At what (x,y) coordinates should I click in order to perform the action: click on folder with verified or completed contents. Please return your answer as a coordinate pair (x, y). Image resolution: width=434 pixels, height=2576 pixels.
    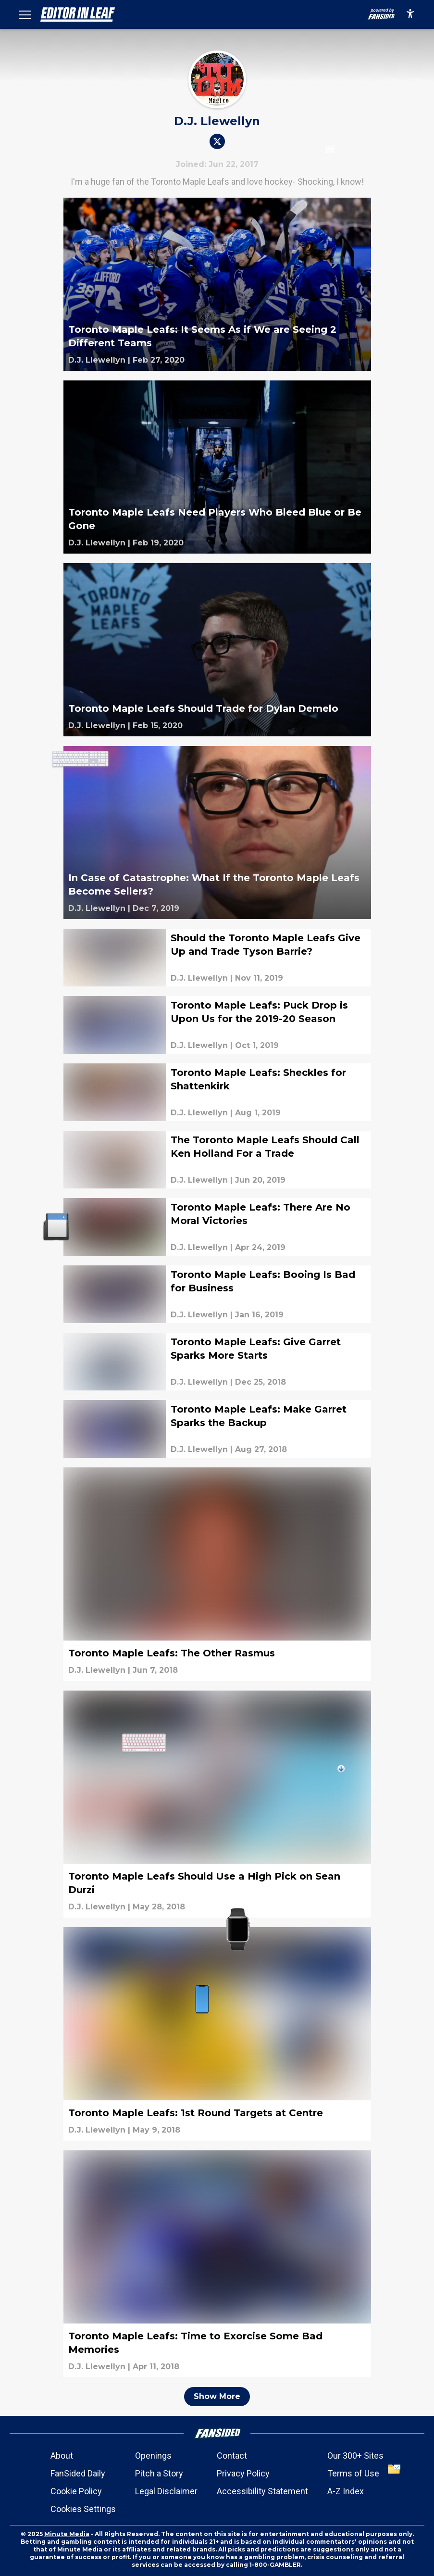
    Looking at the image, I should click on (394, 2469).